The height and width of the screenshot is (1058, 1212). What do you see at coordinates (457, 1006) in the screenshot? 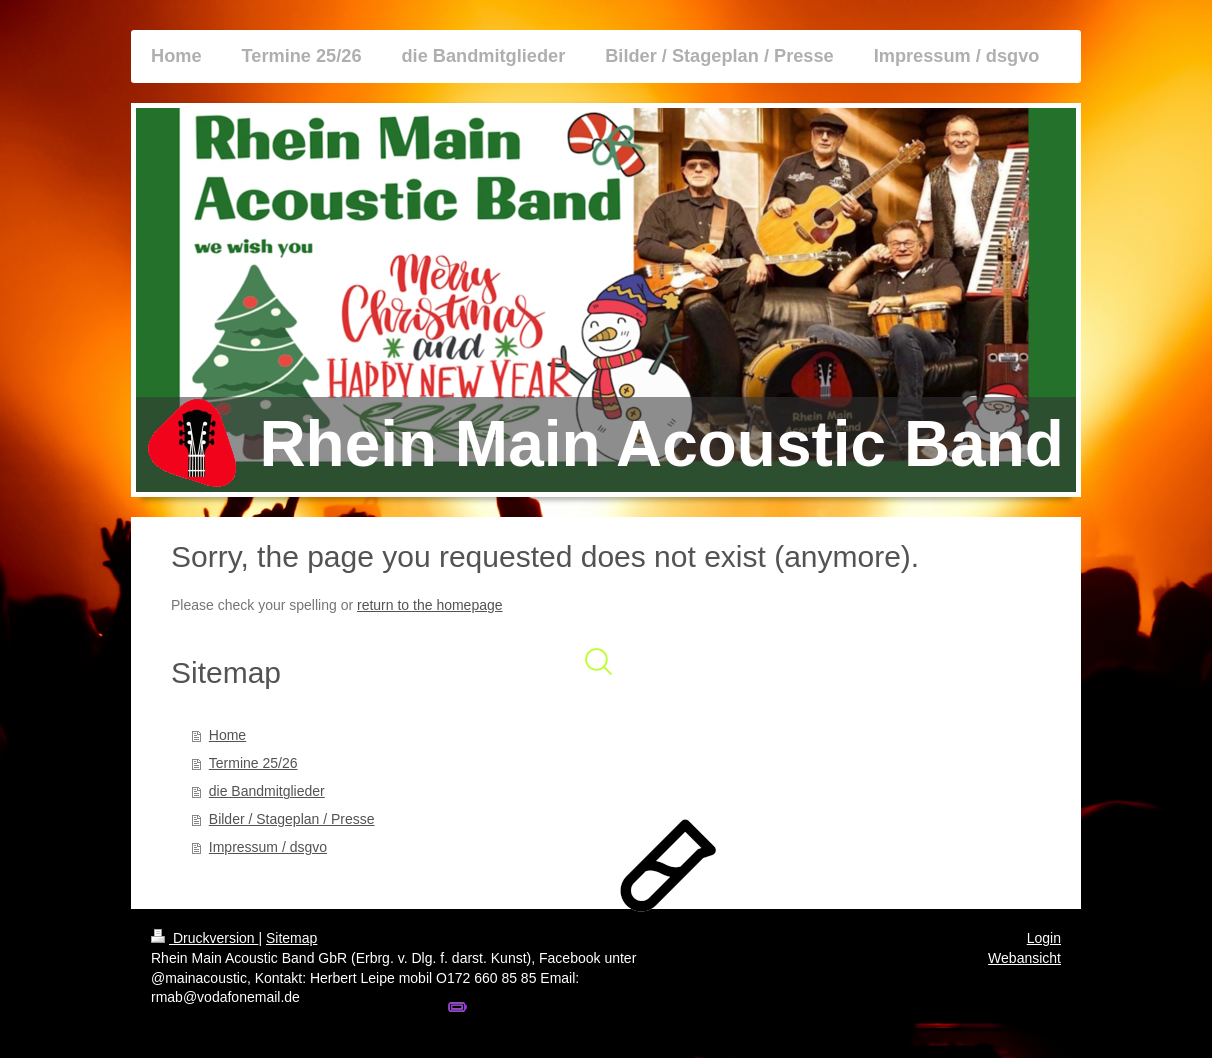
I see `indicates battery is fully charged` at bounding box center [457, 1006].